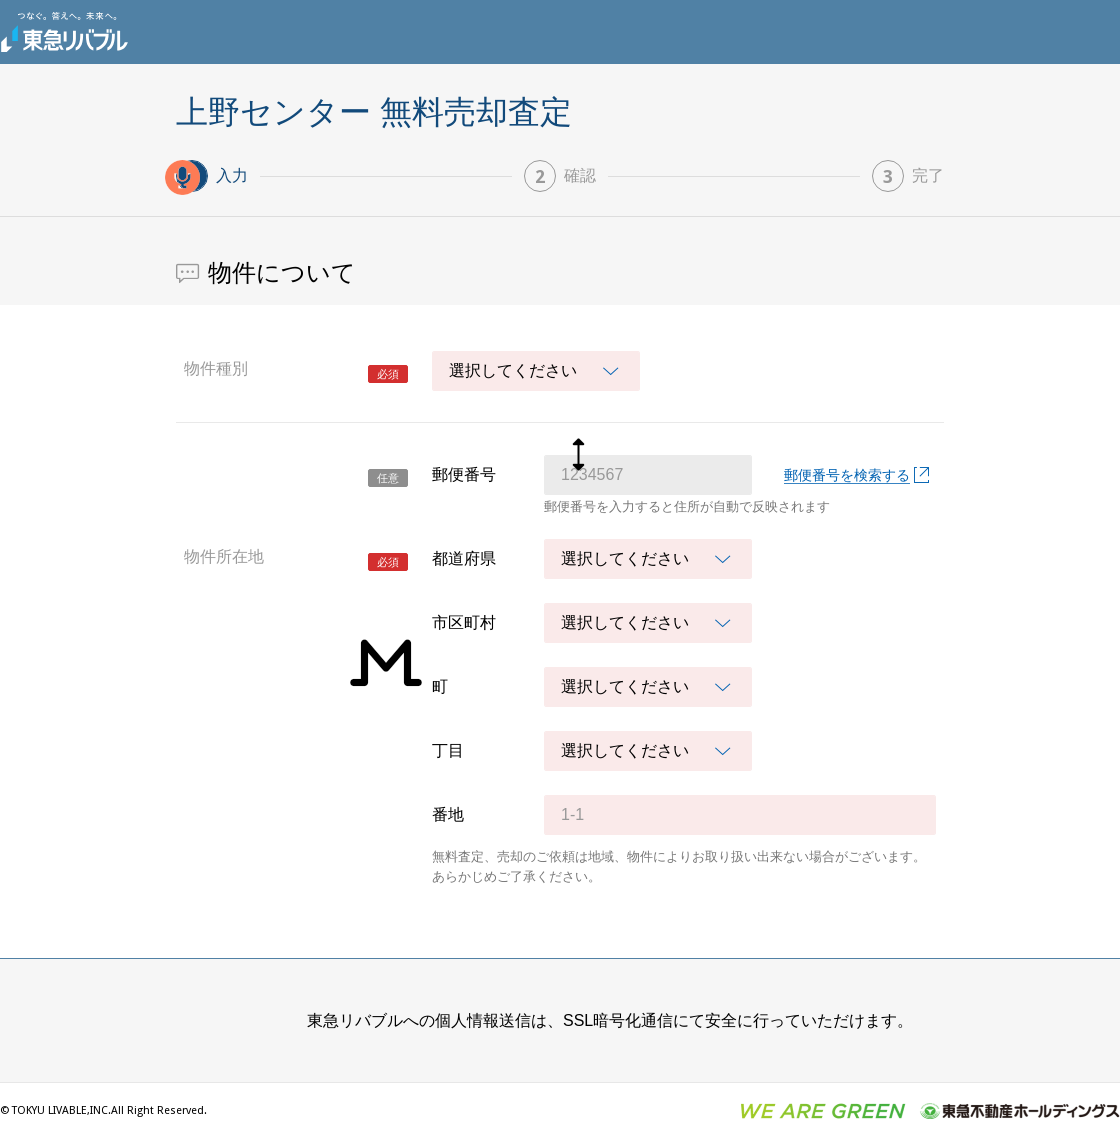 The image size is (1120, 1139). What do you see at coordinates (578, 454) in the screenshot?
I see `adjust height or vertical size` at bounding box center [578, 454].